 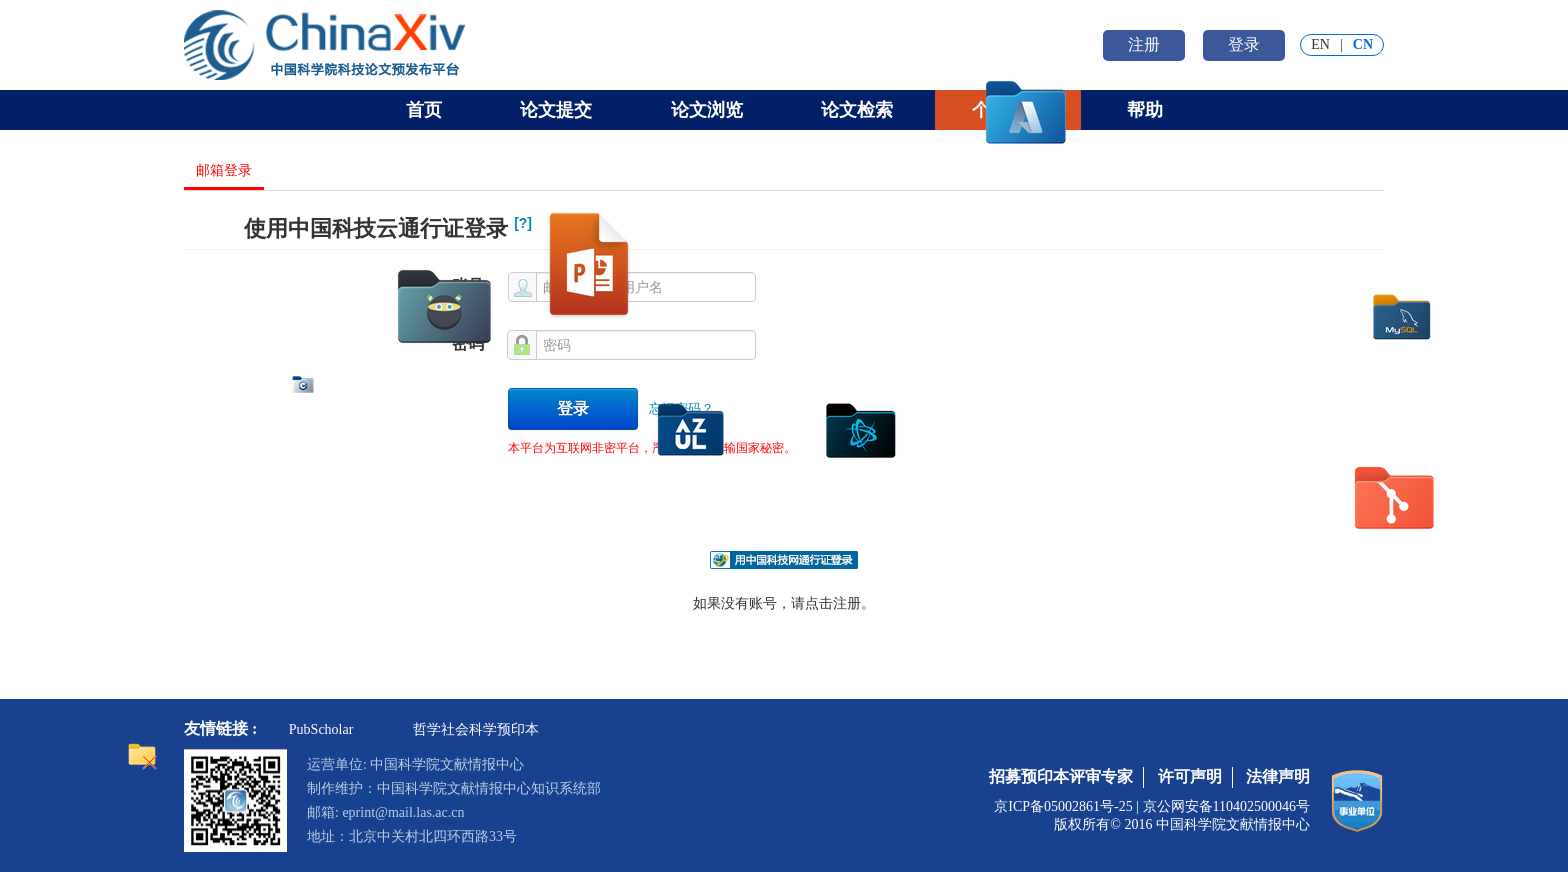 I want to click on open the azul folder, so click(x=690, y=431).